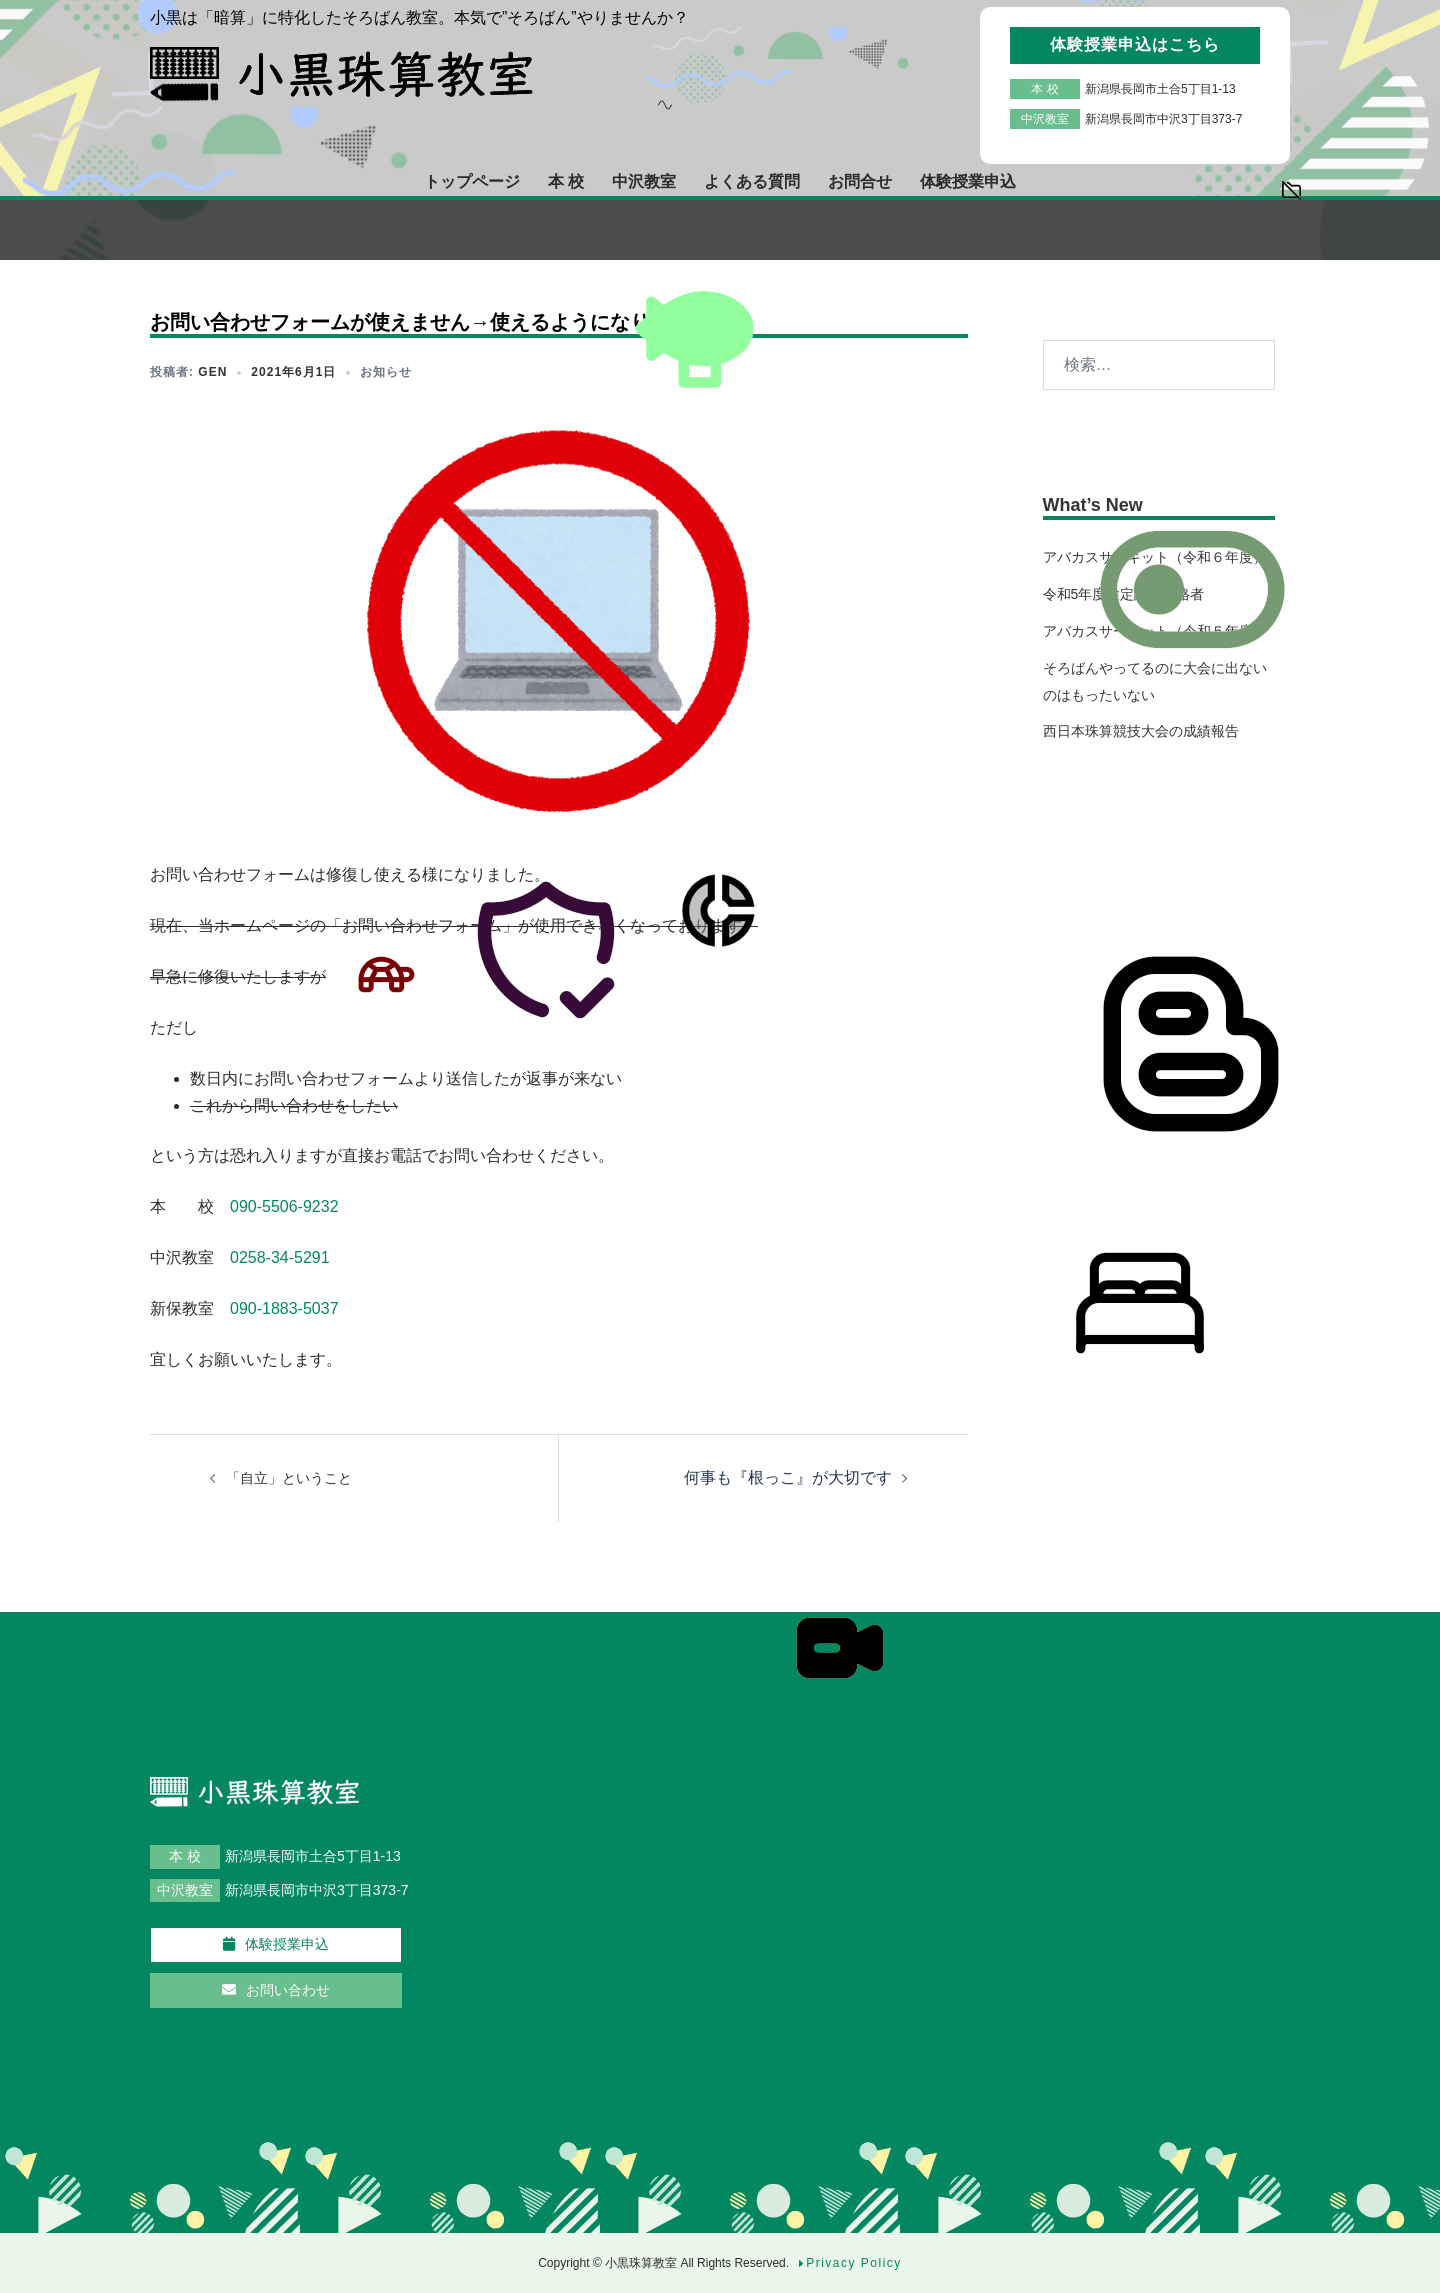 This screenshot has width=1440, height=2293. I want to click on view hotel or accommodation options, so click(1140, 1303).